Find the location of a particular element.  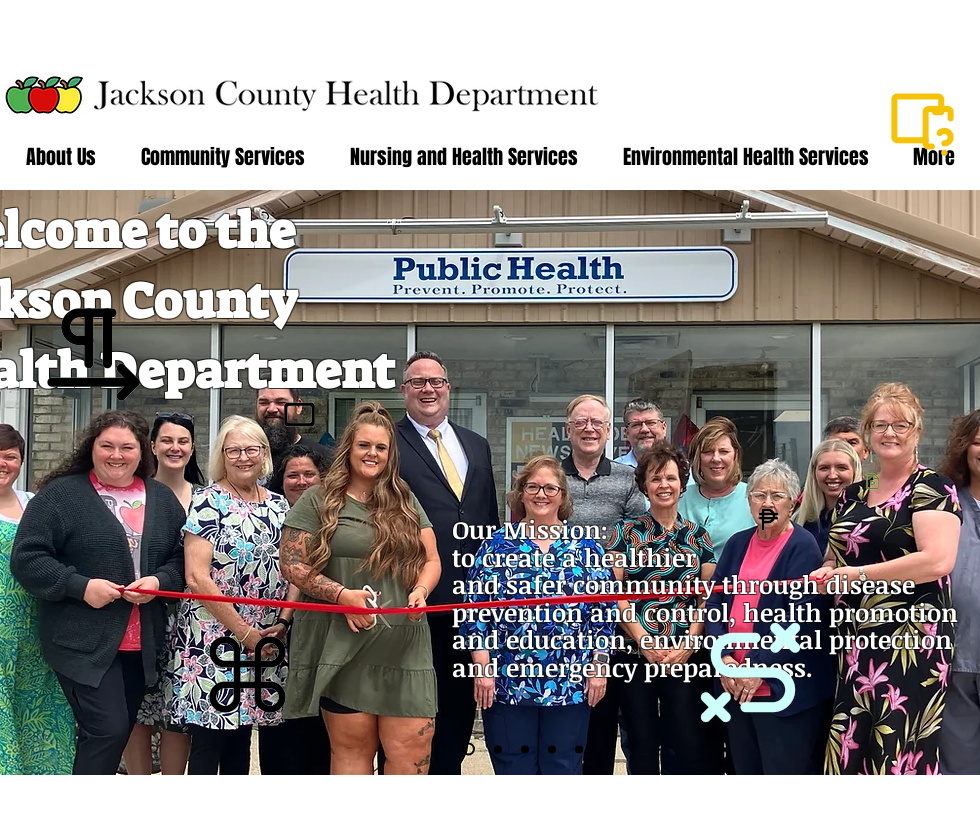

crop image to landscape orientation is located at coordinates (299, 414).